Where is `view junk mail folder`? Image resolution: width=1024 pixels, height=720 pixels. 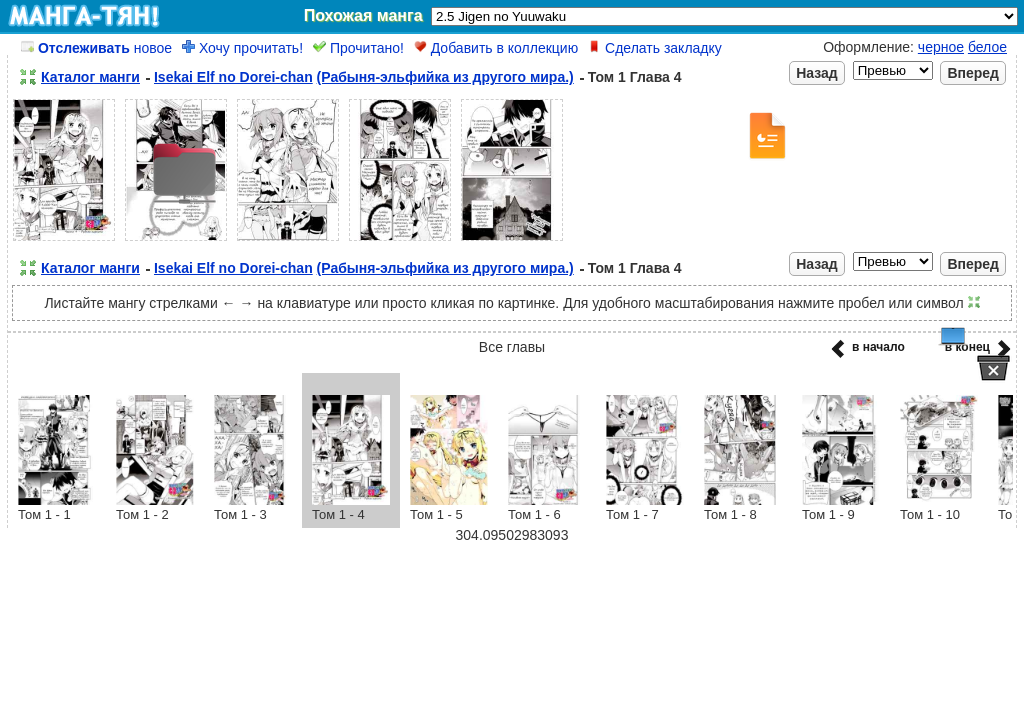
view junk mail folder is located at coordinates (993, 366).